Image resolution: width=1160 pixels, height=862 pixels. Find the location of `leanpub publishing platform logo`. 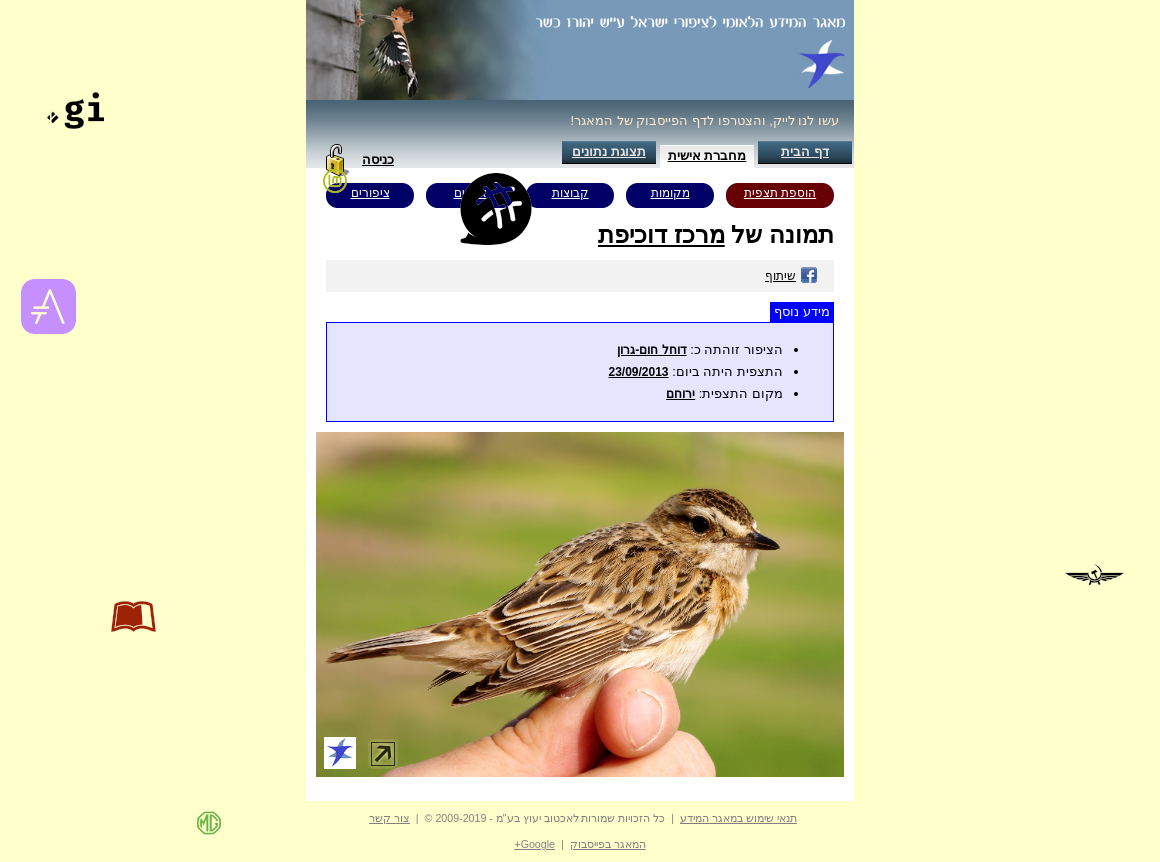

leanpub publishing platform logo is located at coordinates (133, 616).